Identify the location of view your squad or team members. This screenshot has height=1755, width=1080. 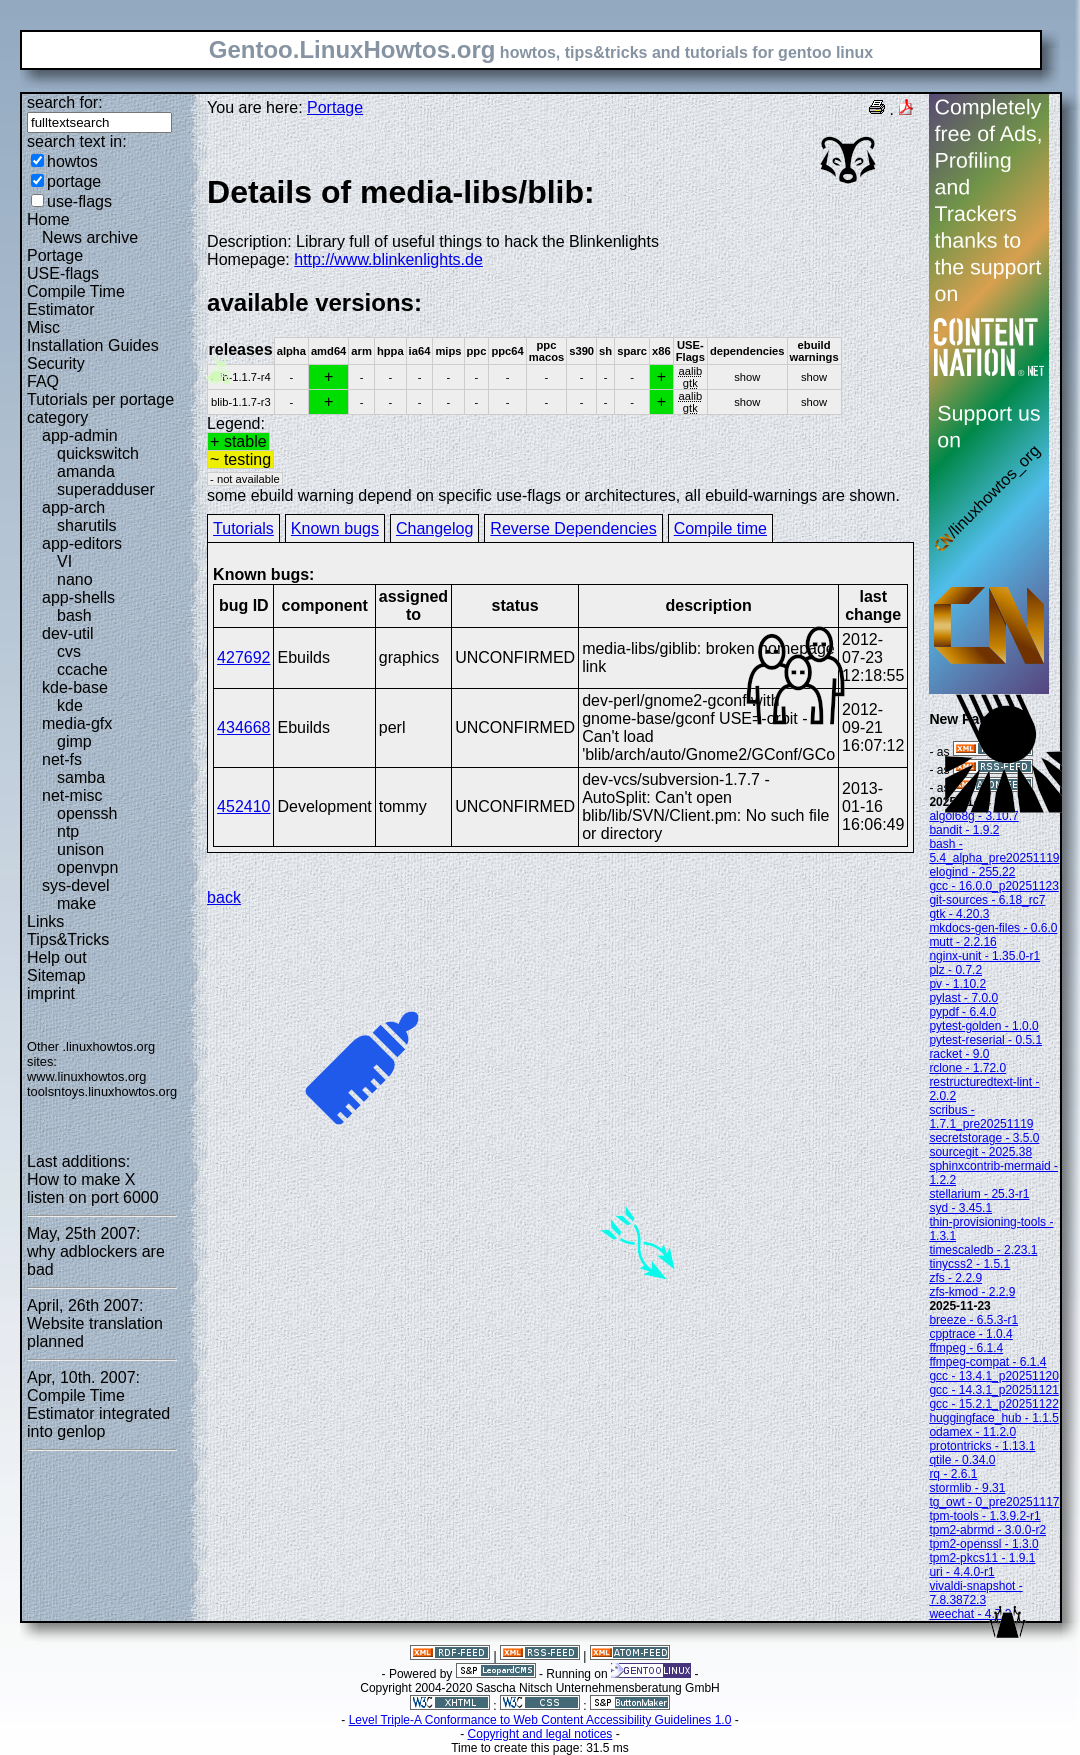
(796, 675).